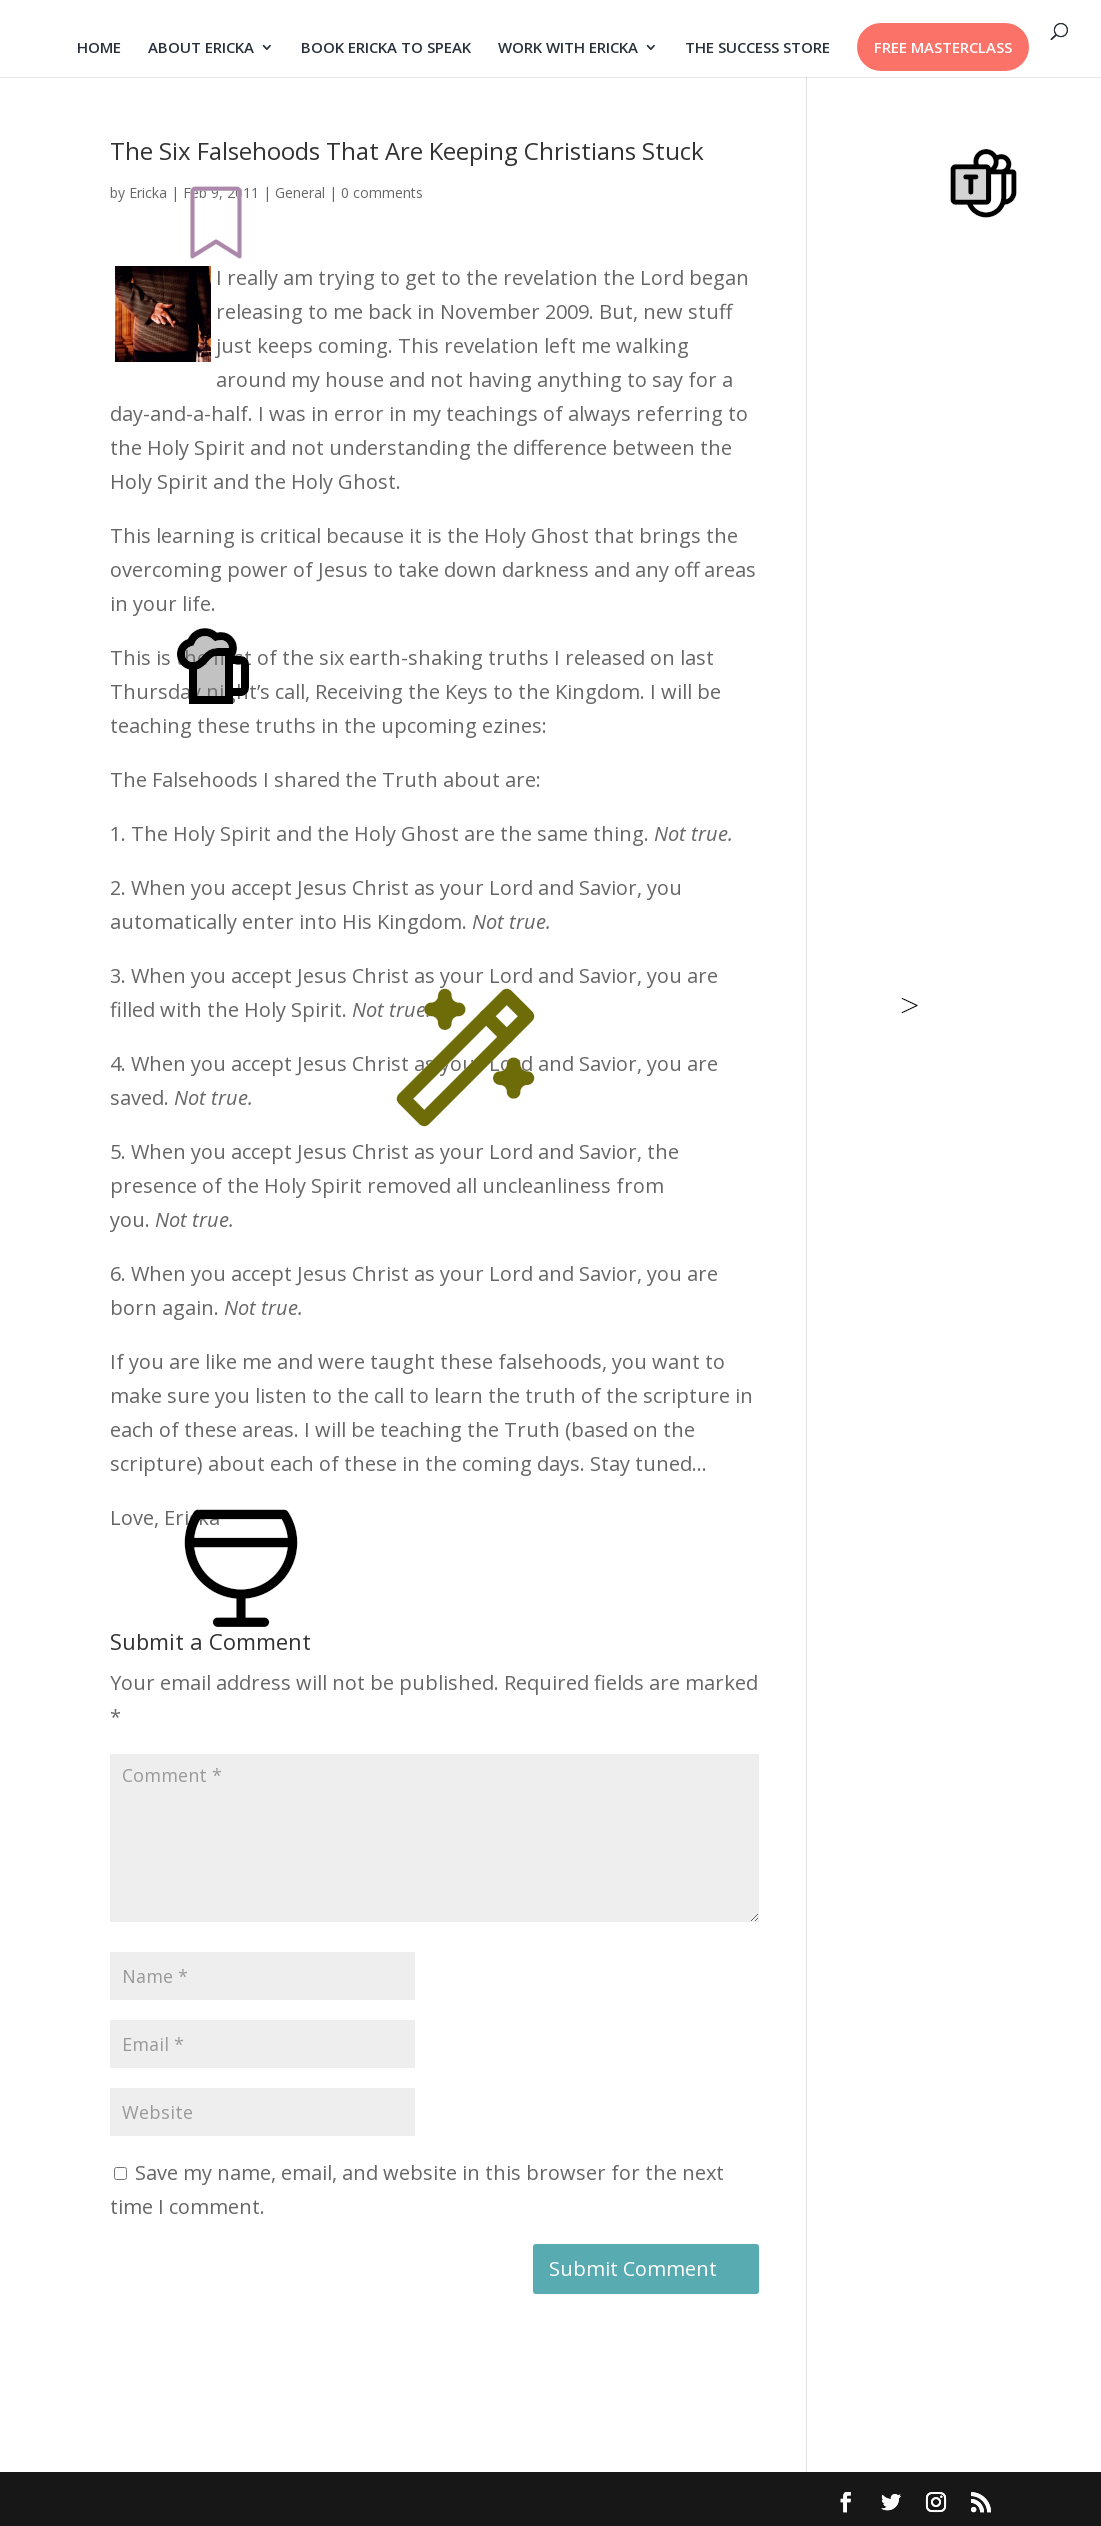  What do you see at coordinates (983, 184) in the screenshot?
I see `open microsoft teams` at bounding box center [983, 184].